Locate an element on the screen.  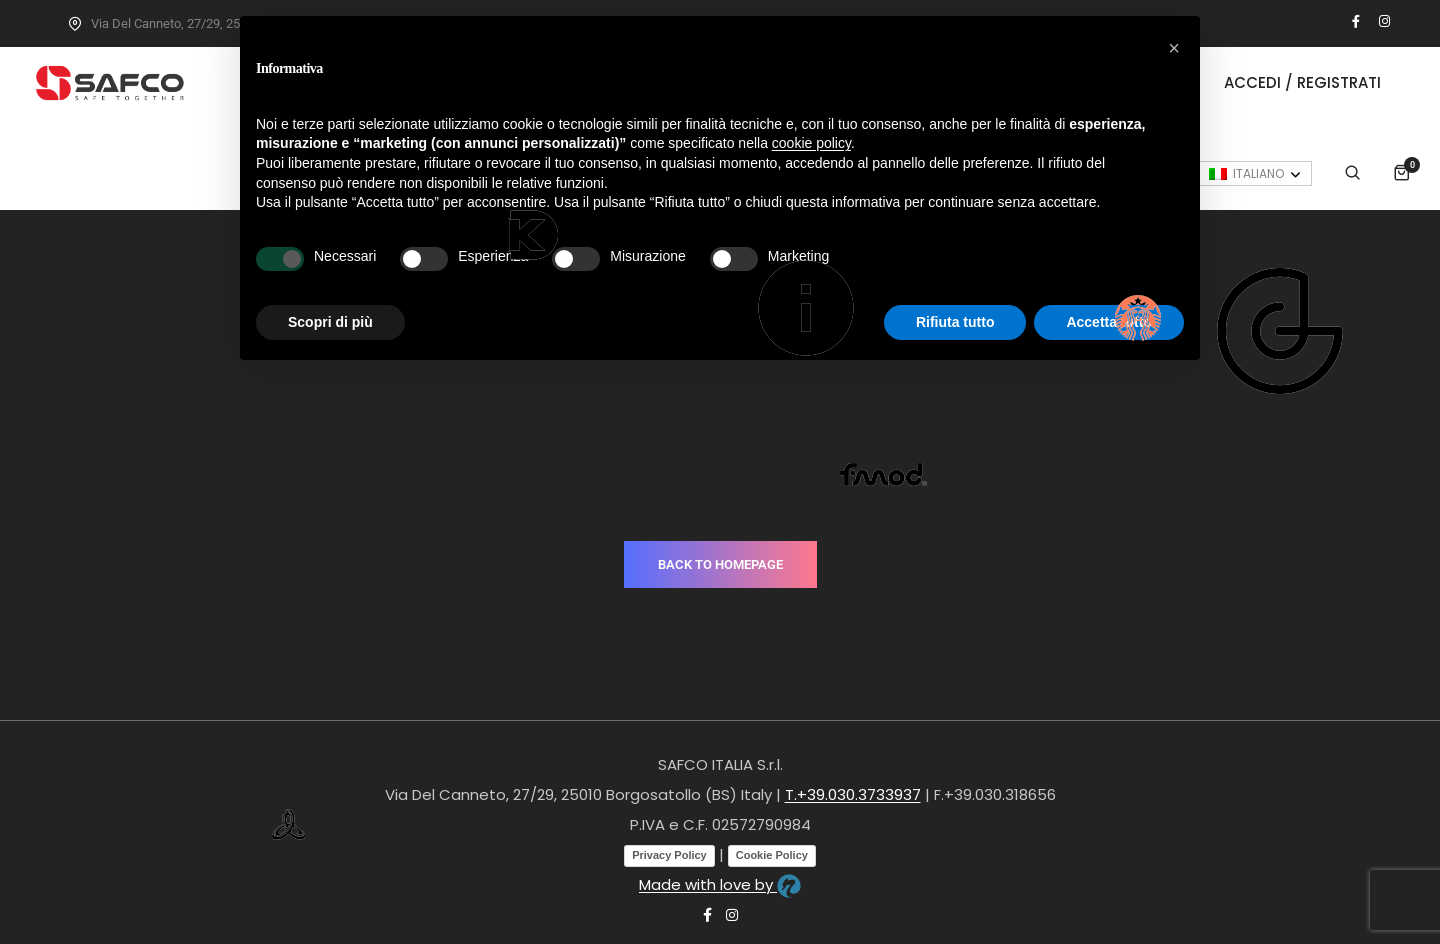
view more information or details is located at coordinates (806, 308).